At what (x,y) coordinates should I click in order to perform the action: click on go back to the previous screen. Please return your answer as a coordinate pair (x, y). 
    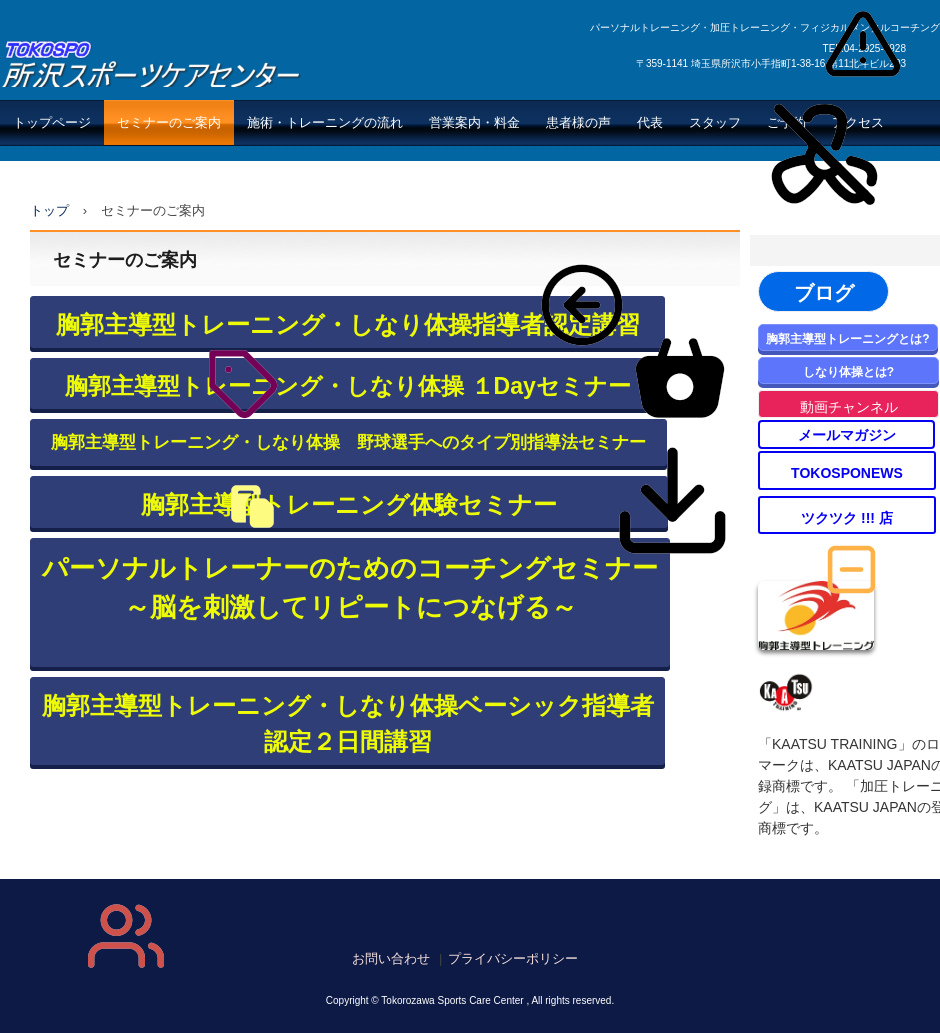
    Looking at the image, I should click on (582, 305).